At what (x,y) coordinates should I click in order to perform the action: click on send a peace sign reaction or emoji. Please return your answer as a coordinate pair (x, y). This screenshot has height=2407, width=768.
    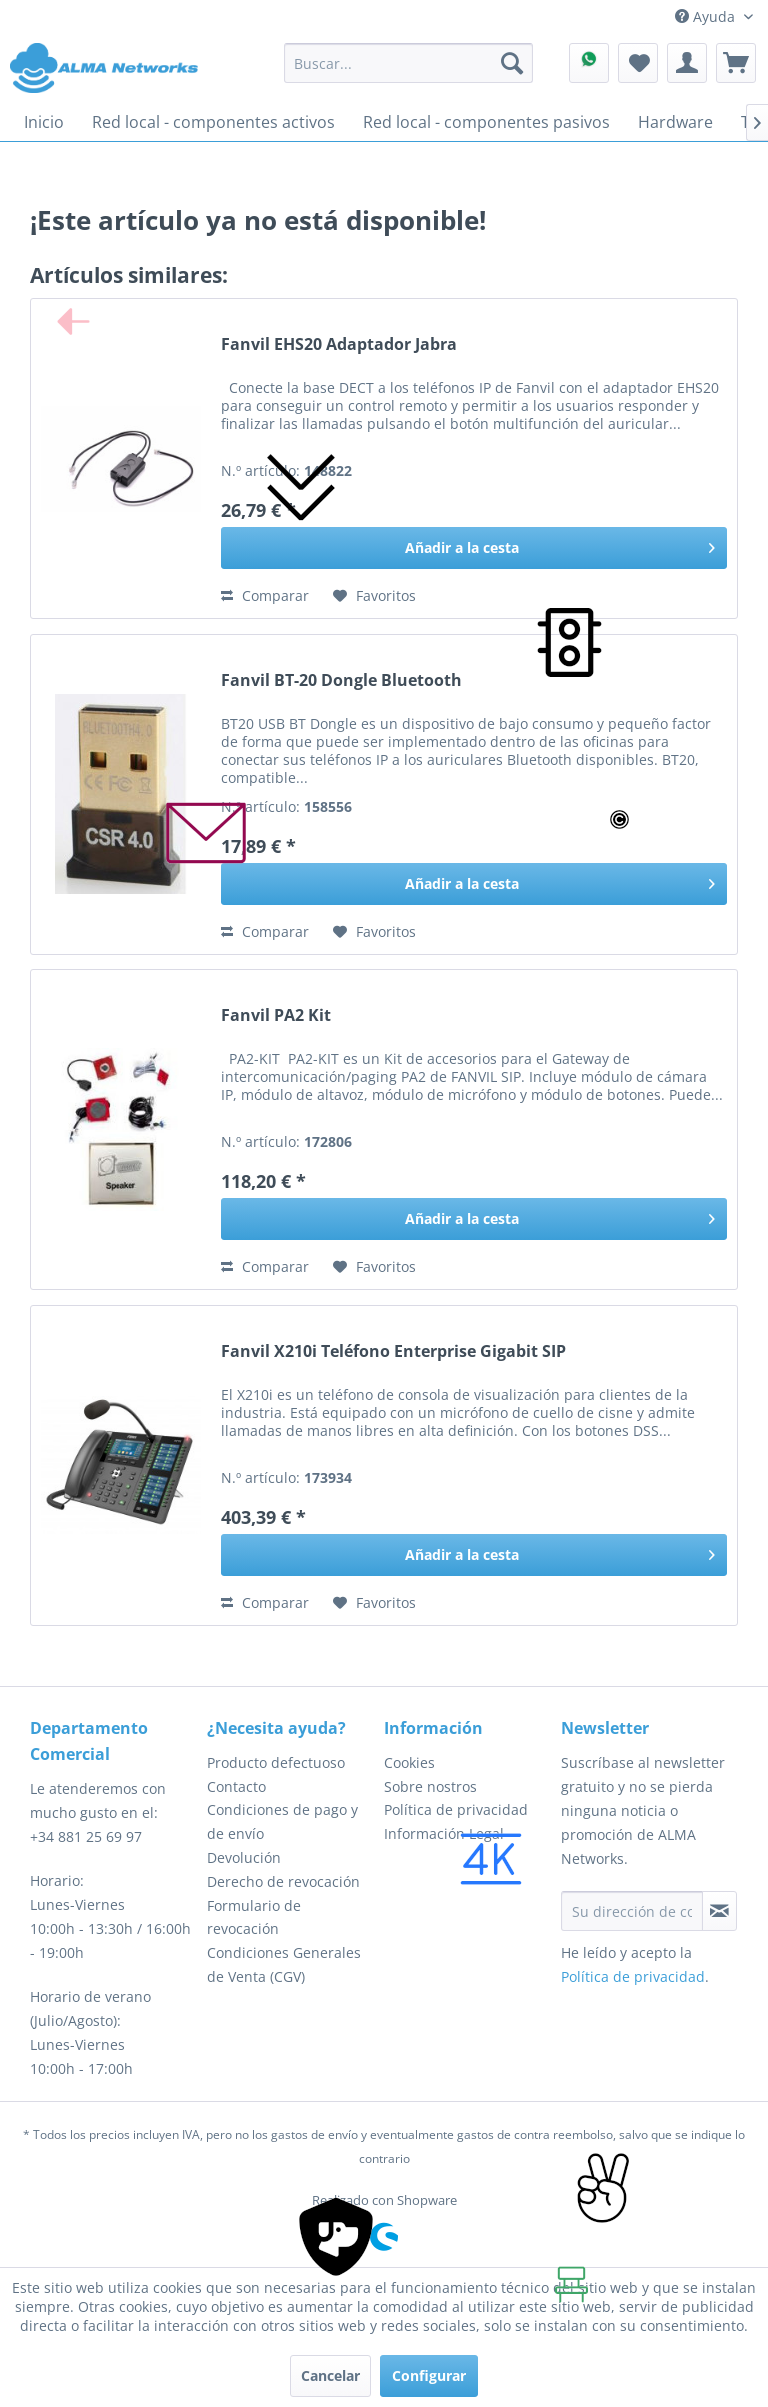
    Looking at the image, I should click on (602, 2188).